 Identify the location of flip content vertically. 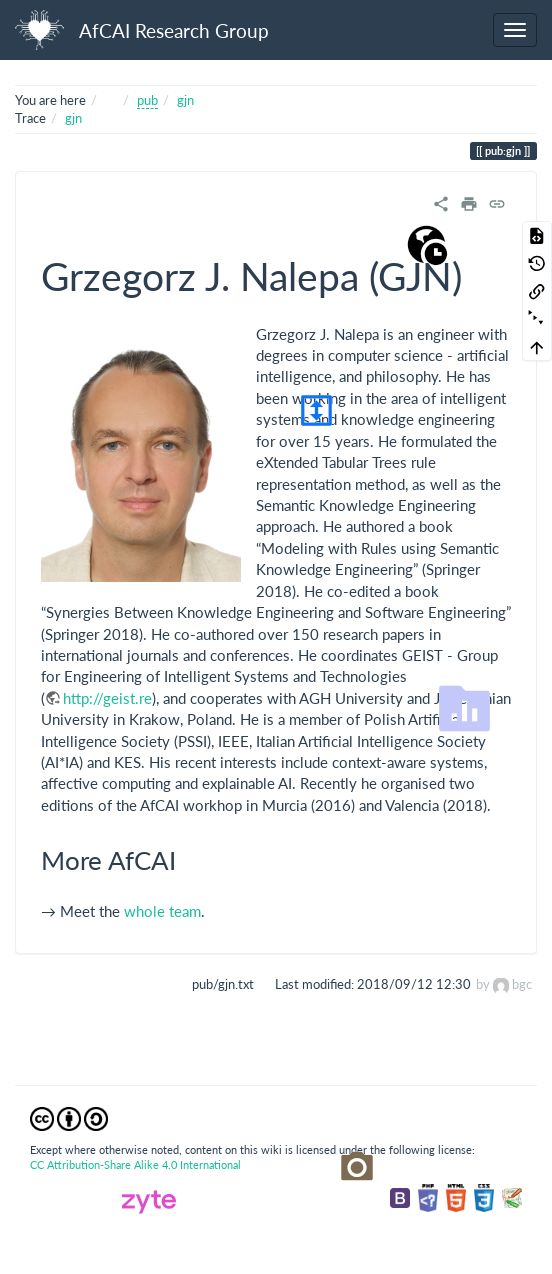
(316, 410).